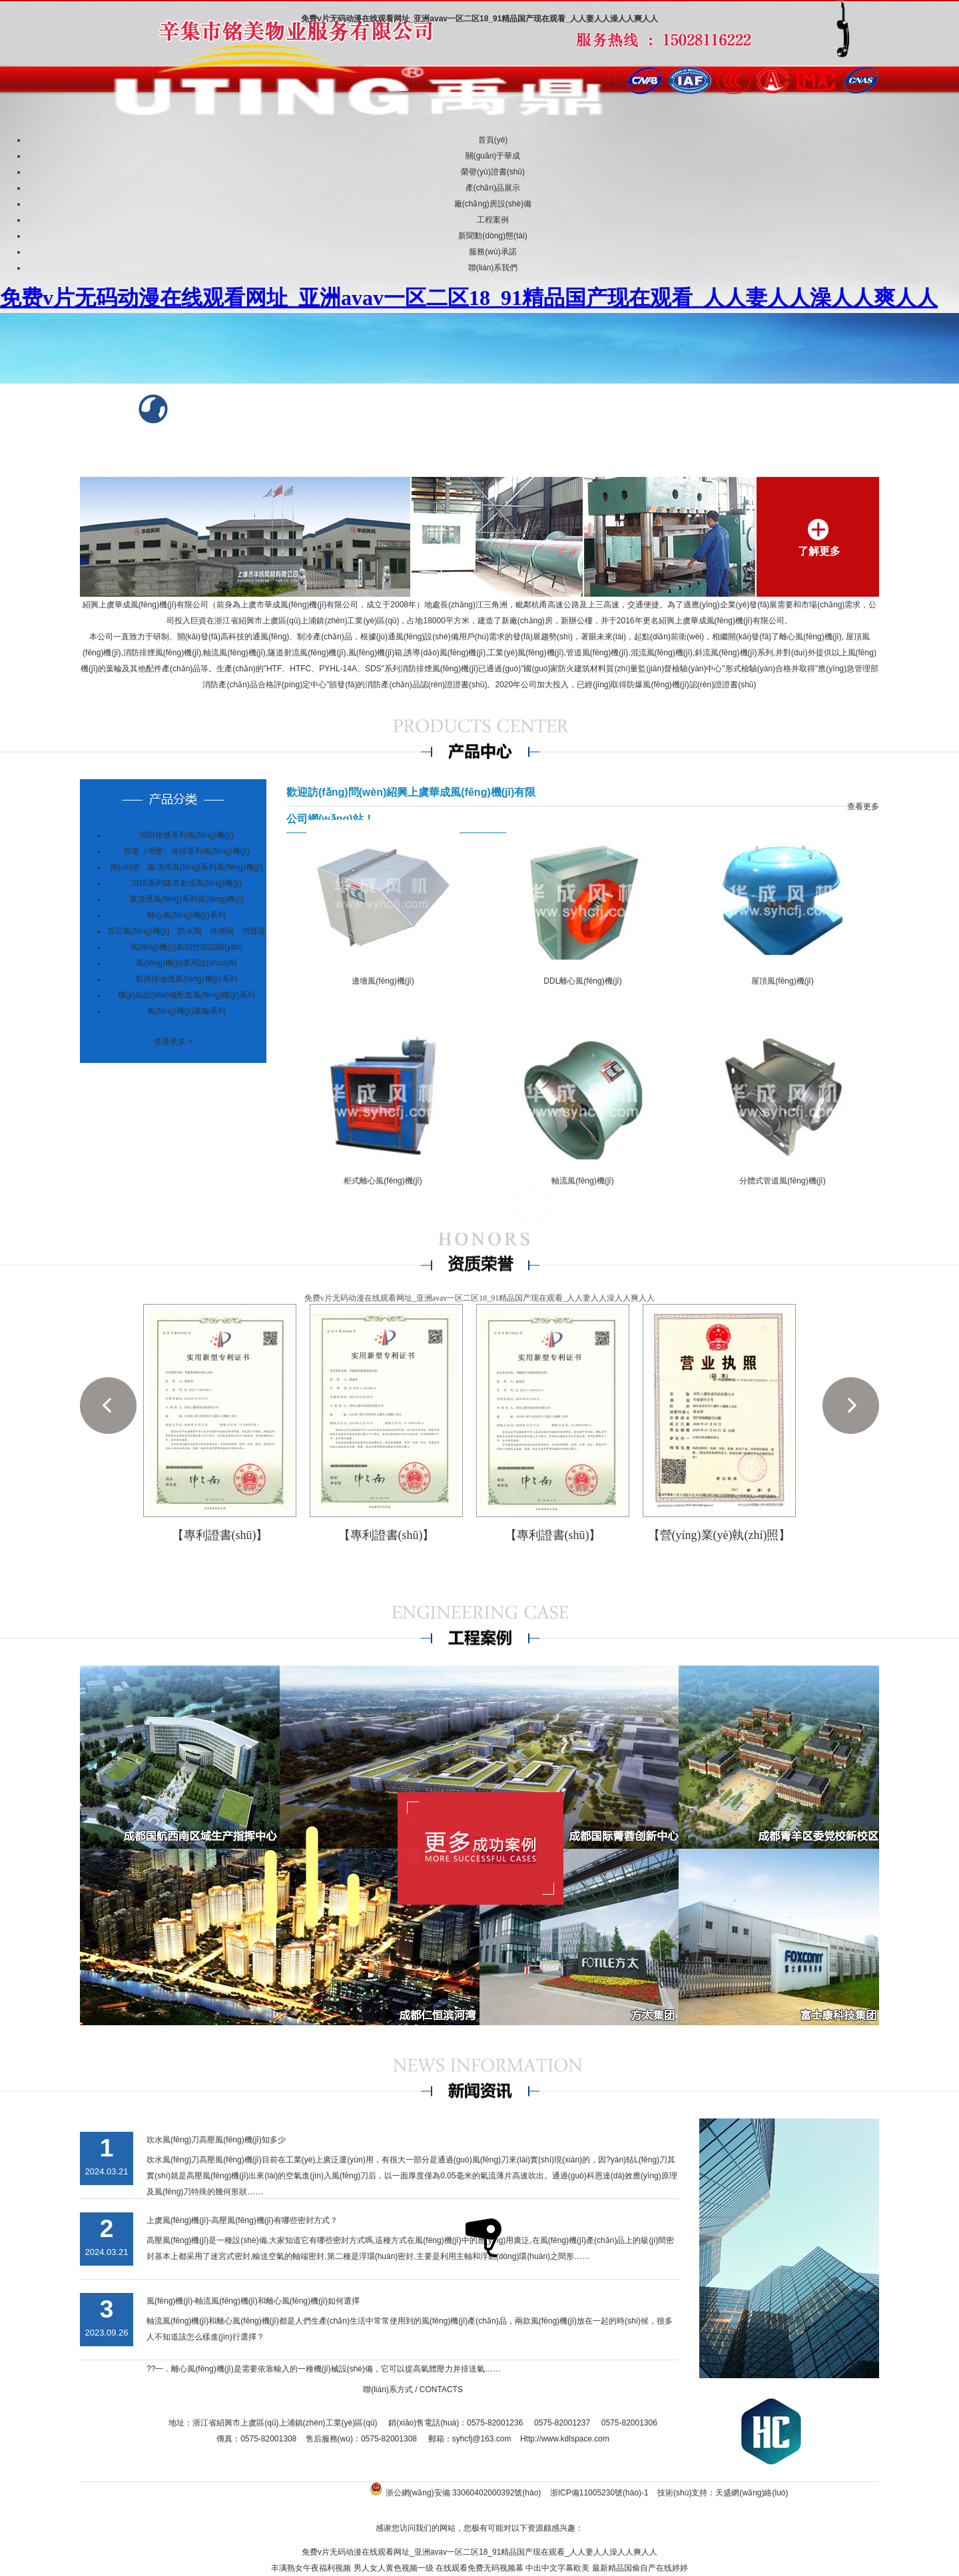 The height and width of the screenshot is (2576, 959). I want to click on access global or international settings, so click(153, 409).